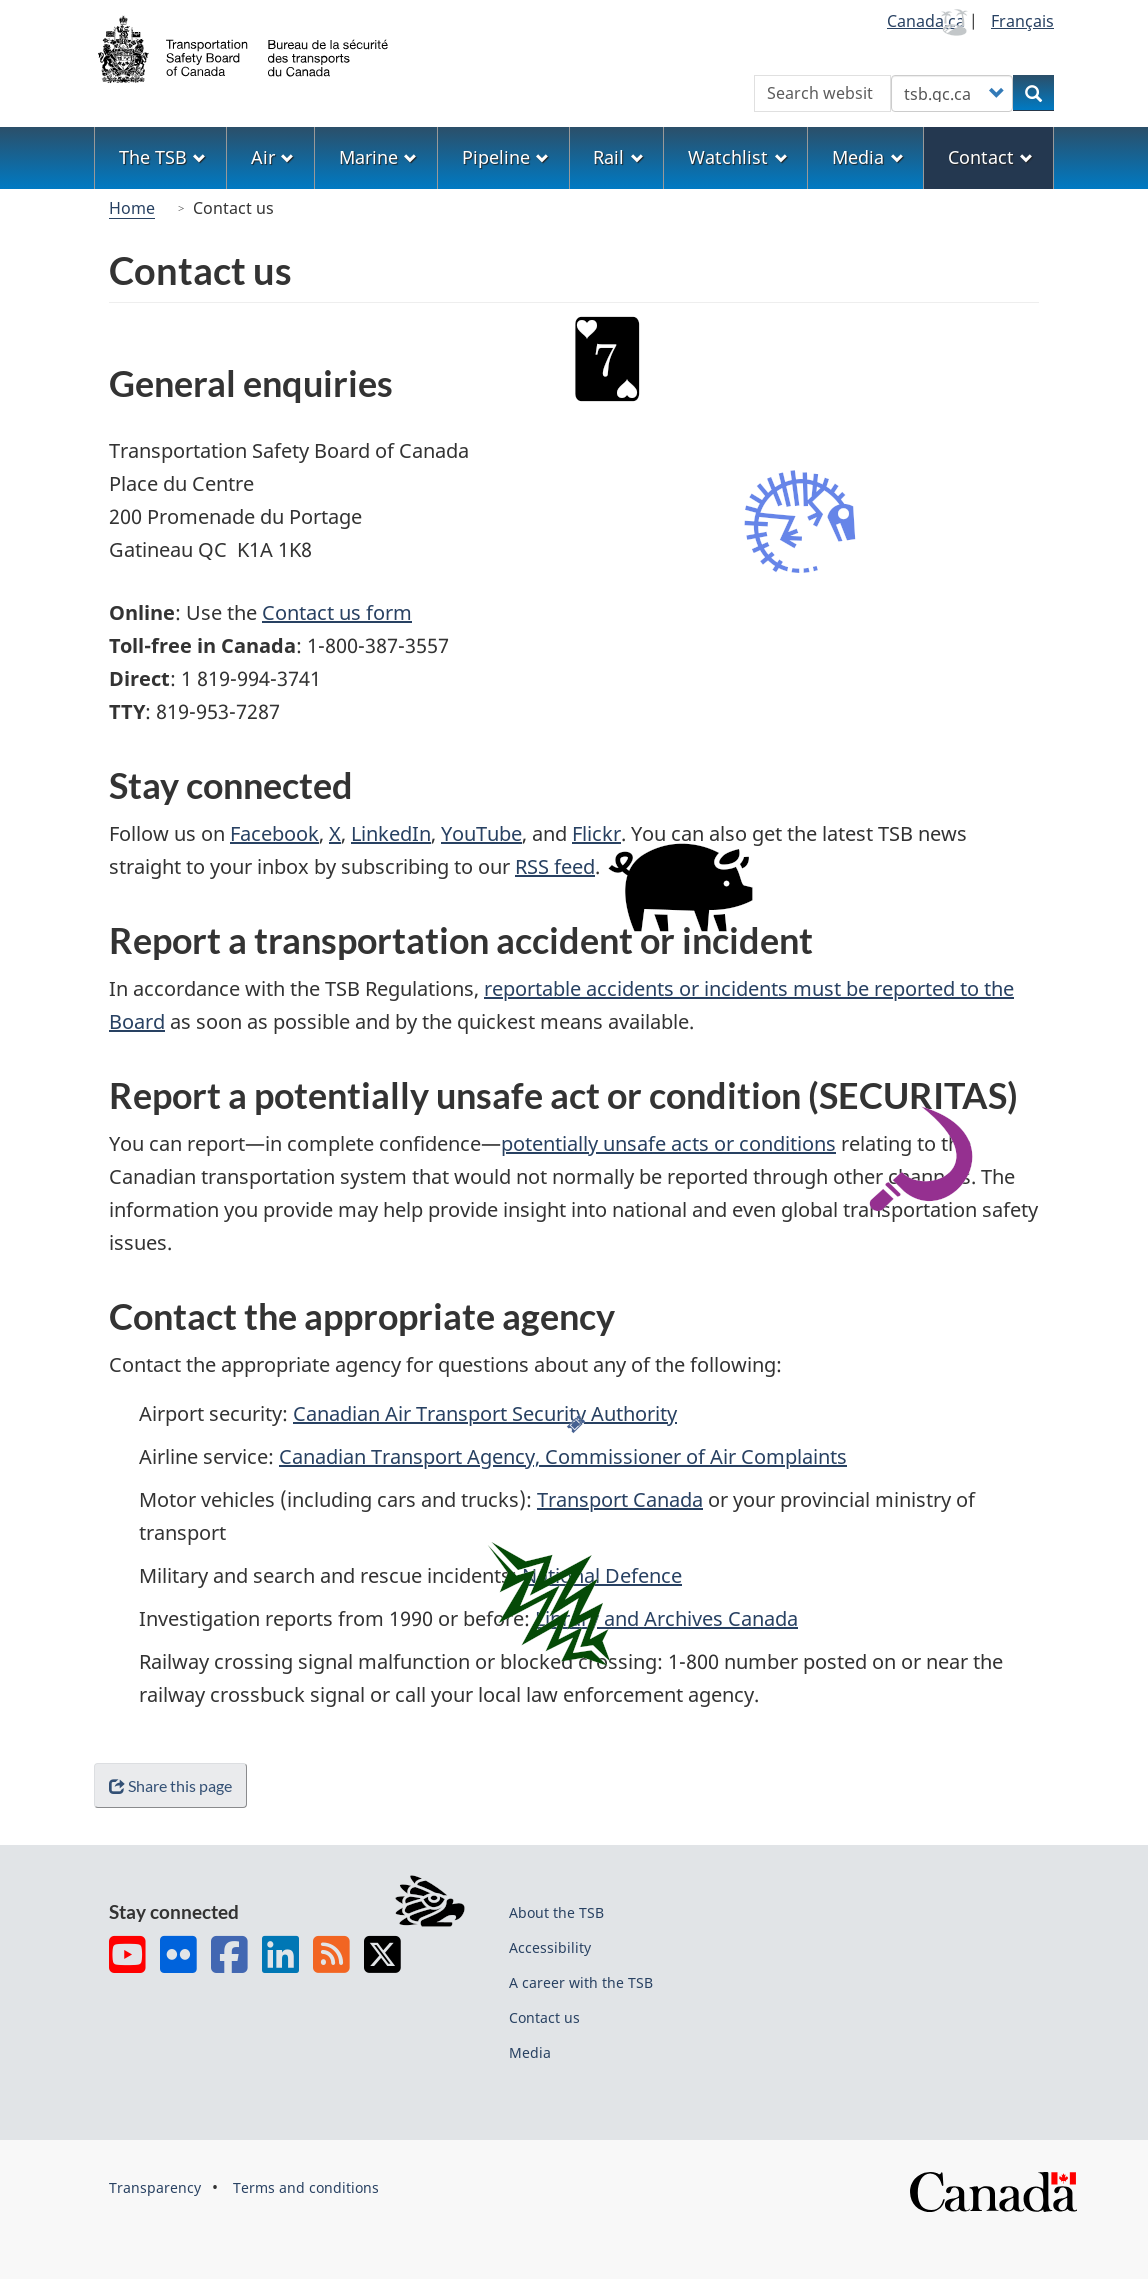  I want to click on indicates a desert or tropical location in a game, so click(954, 22).